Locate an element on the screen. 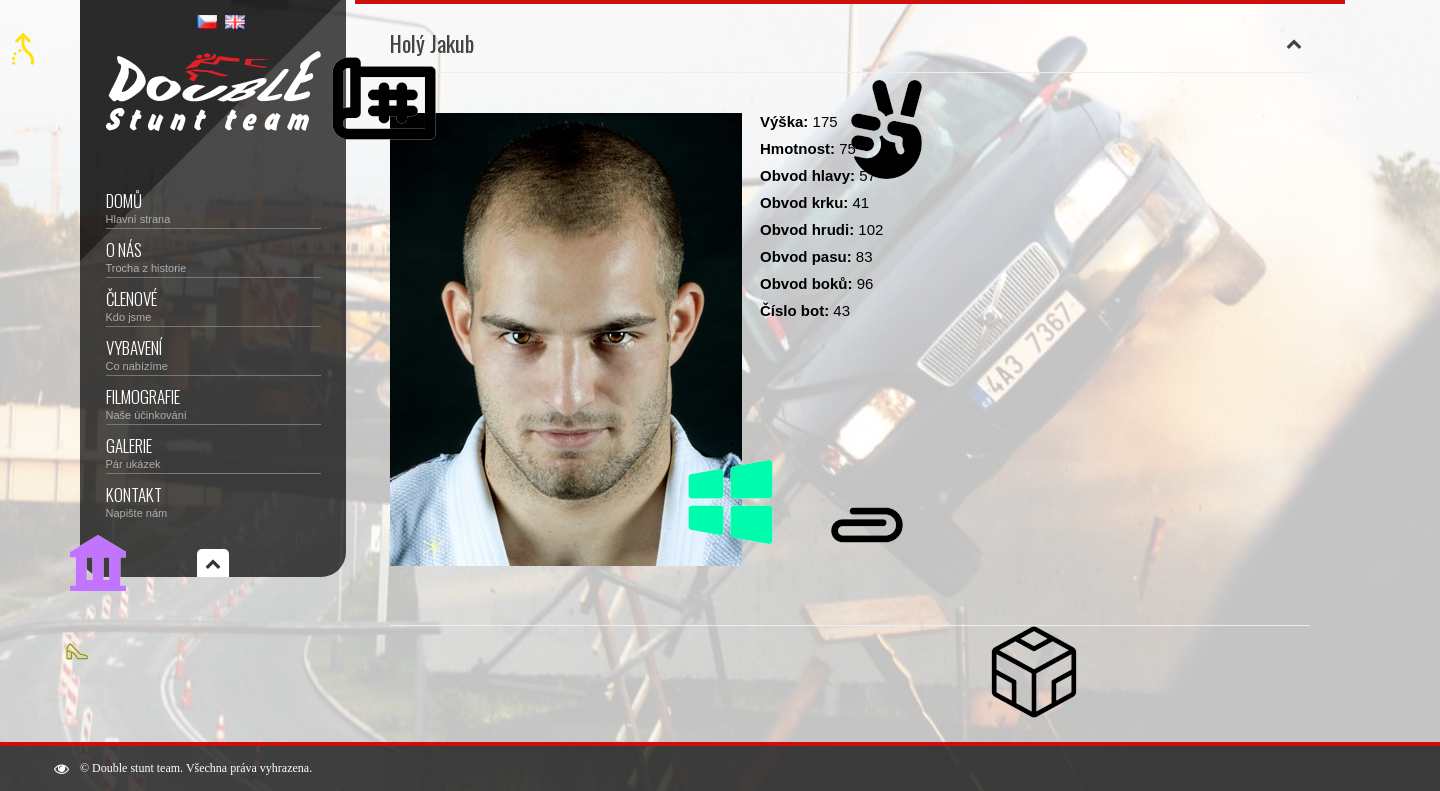  open the Windows start menu is located at coordinates (734, 502).